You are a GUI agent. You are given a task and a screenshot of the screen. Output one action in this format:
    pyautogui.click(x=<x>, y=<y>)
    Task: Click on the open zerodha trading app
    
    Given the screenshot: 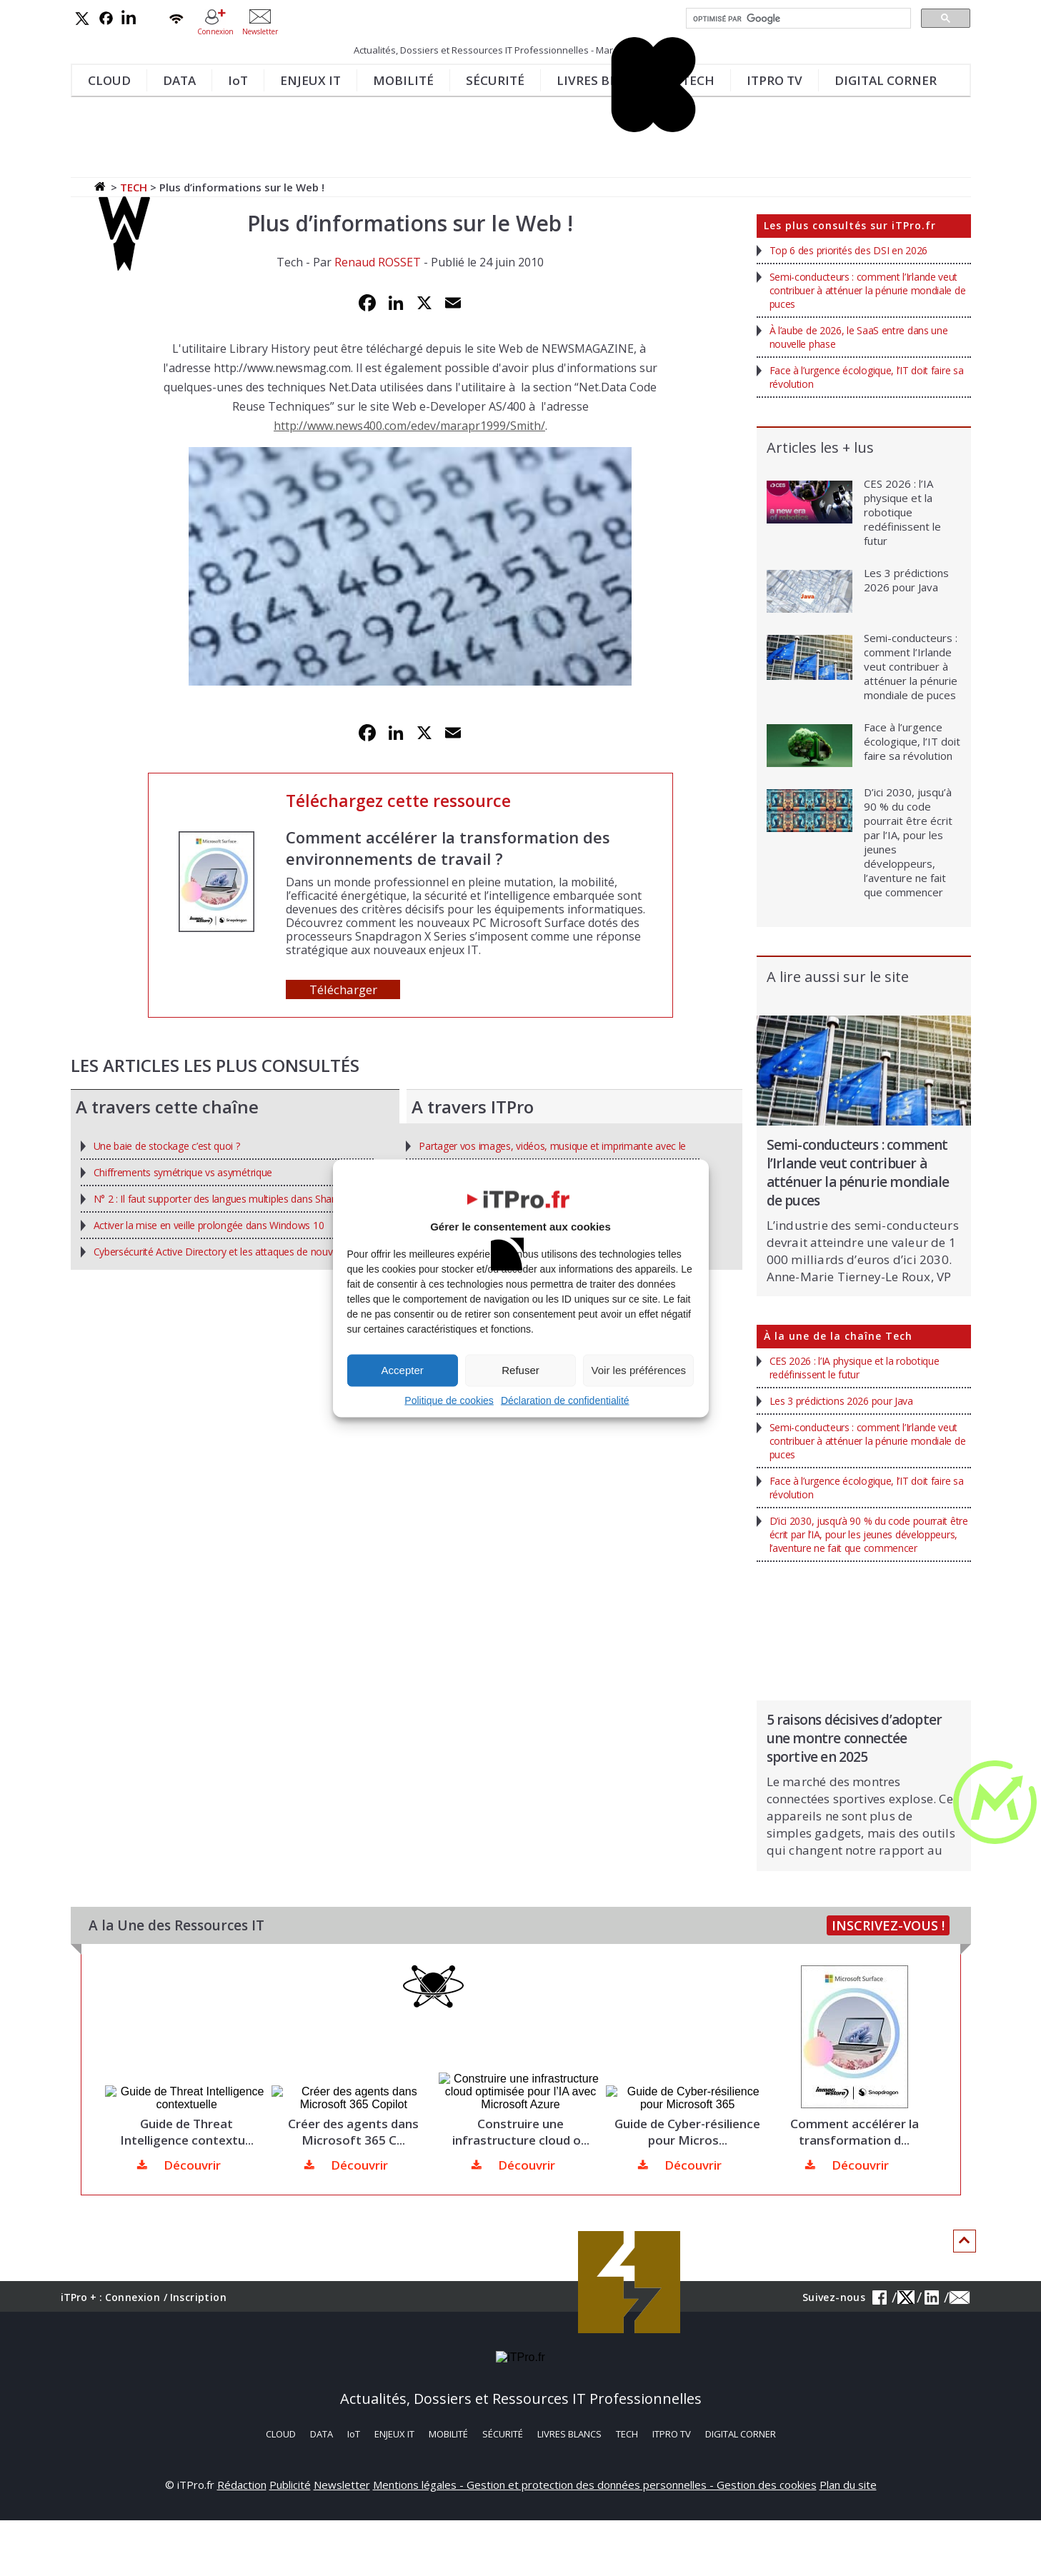 What is the action you would take?
    pyautogui.click(x=507, y=1254)
    